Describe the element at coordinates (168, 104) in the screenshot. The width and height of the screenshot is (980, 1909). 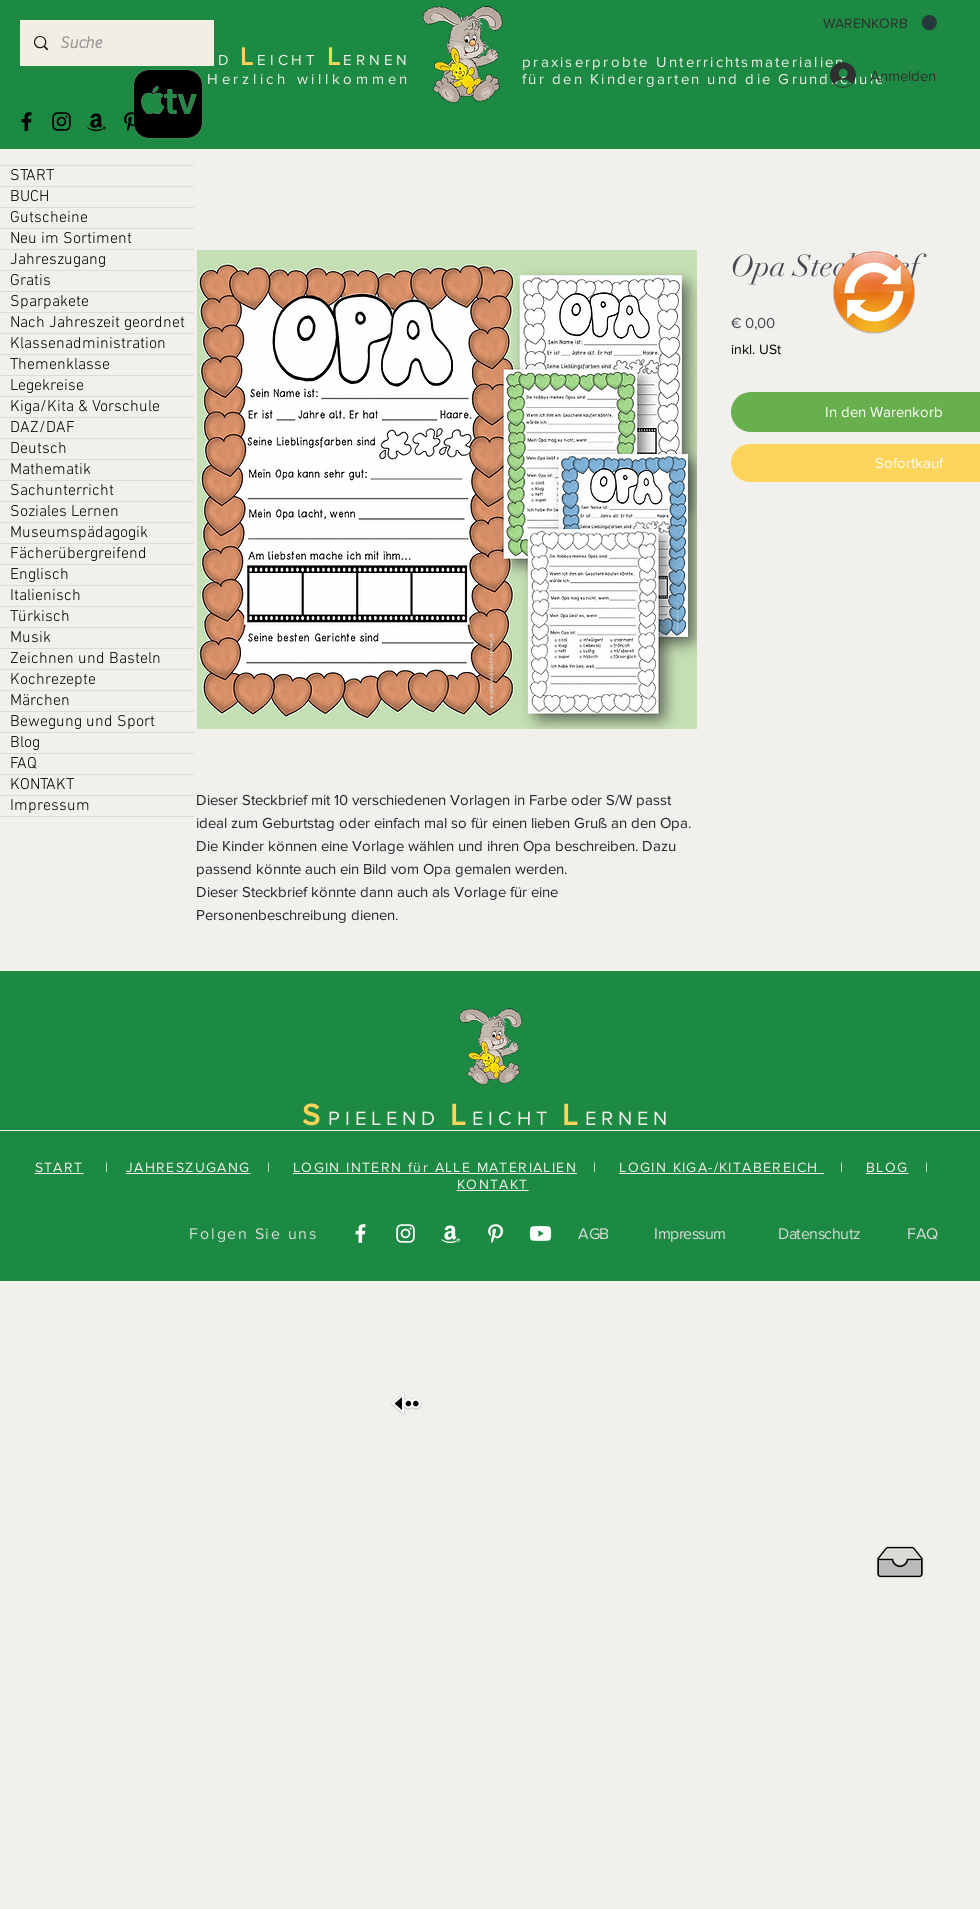
I see `access Apple TV app or device` at that location.